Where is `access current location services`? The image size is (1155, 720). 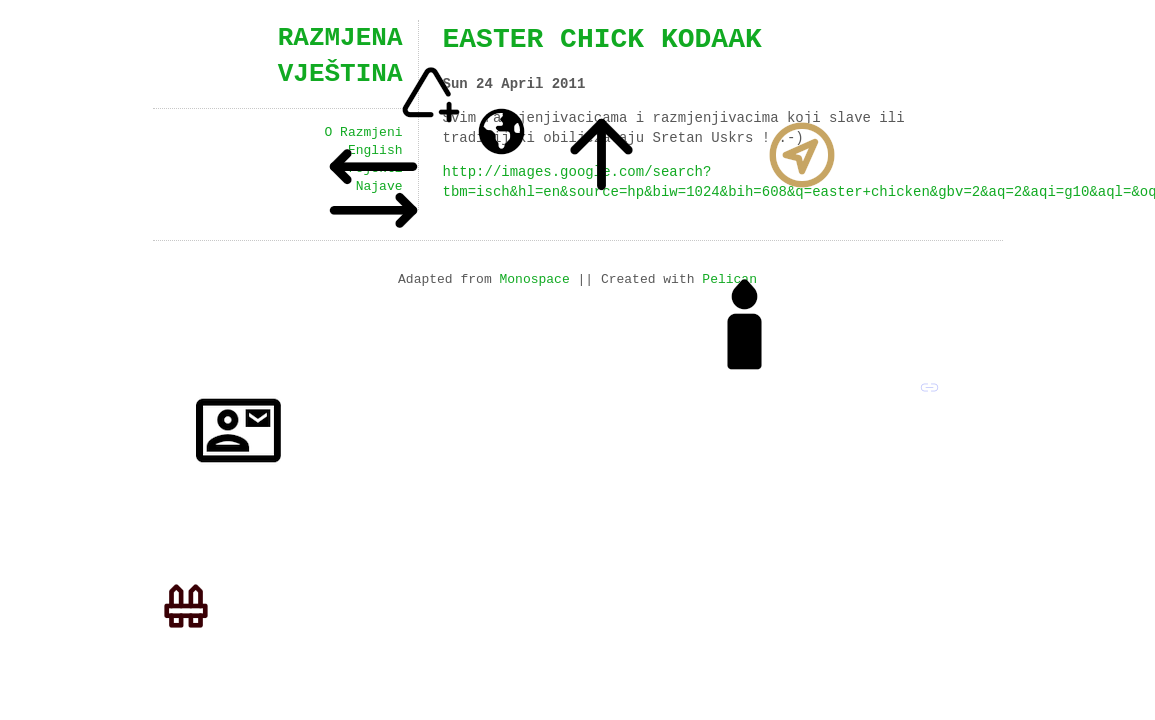
access current location services is located at coordinates (802, 155).